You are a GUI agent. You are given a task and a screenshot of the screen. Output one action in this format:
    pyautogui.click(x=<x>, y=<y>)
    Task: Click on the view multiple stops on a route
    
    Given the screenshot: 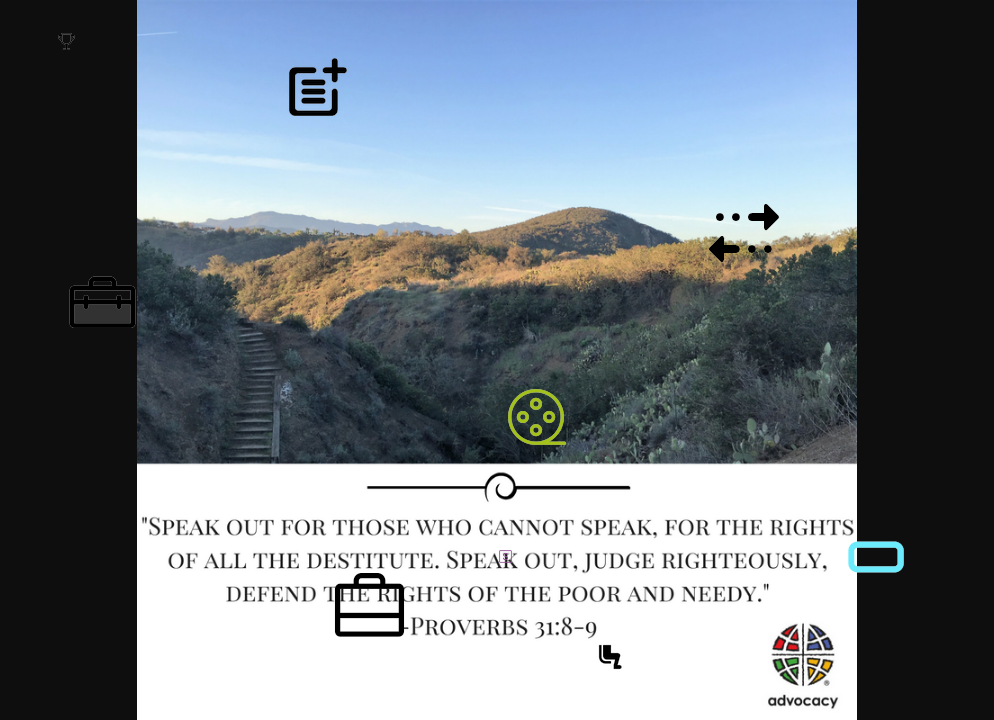 What is the action you would take?
    pyautogui.click(x=744, y=233)
    